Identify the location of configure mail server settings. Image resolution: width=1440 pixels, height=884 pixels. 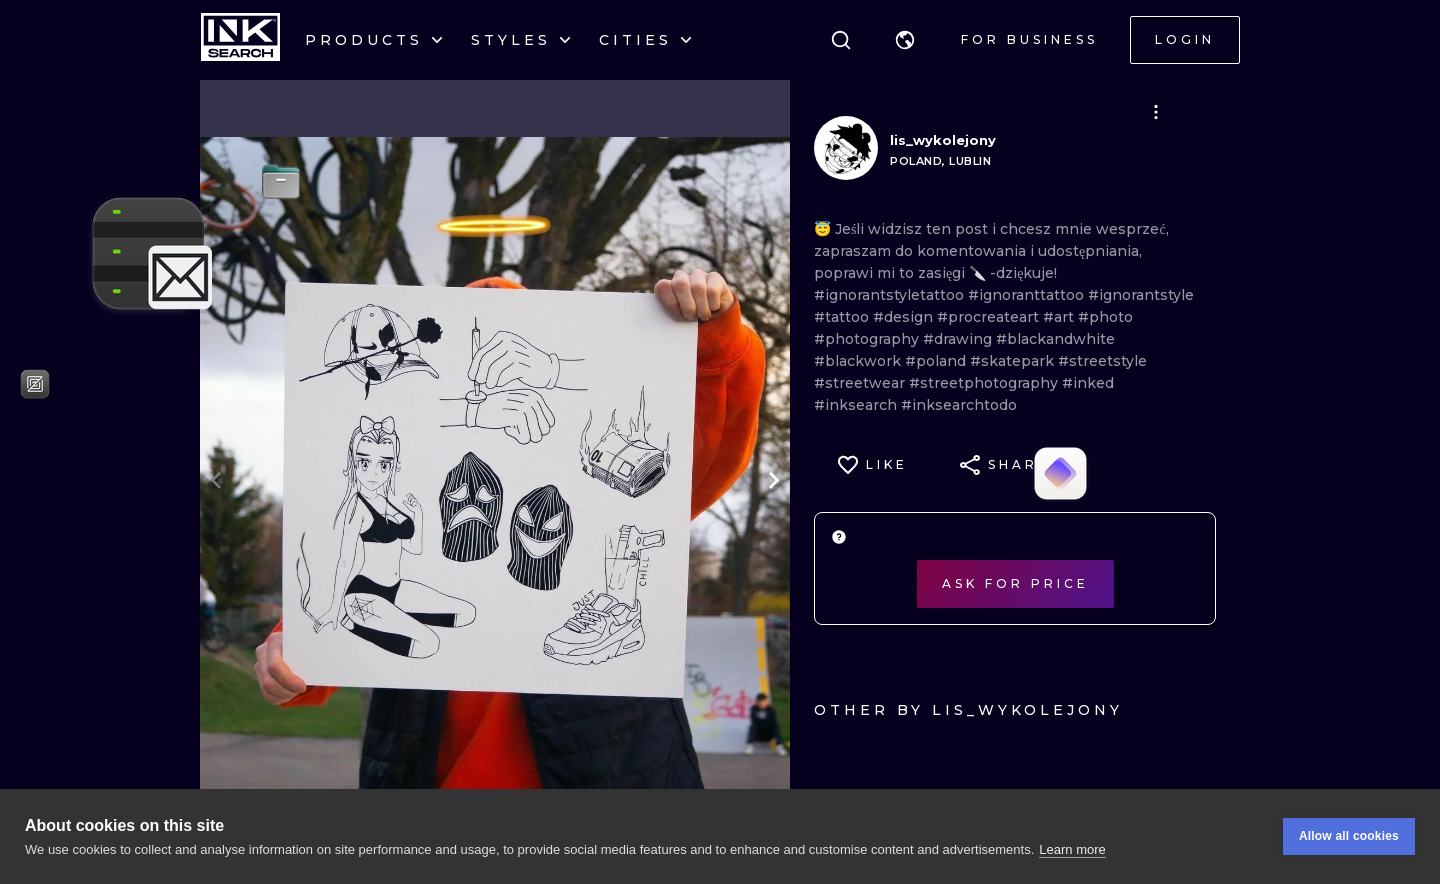
(149, 255).